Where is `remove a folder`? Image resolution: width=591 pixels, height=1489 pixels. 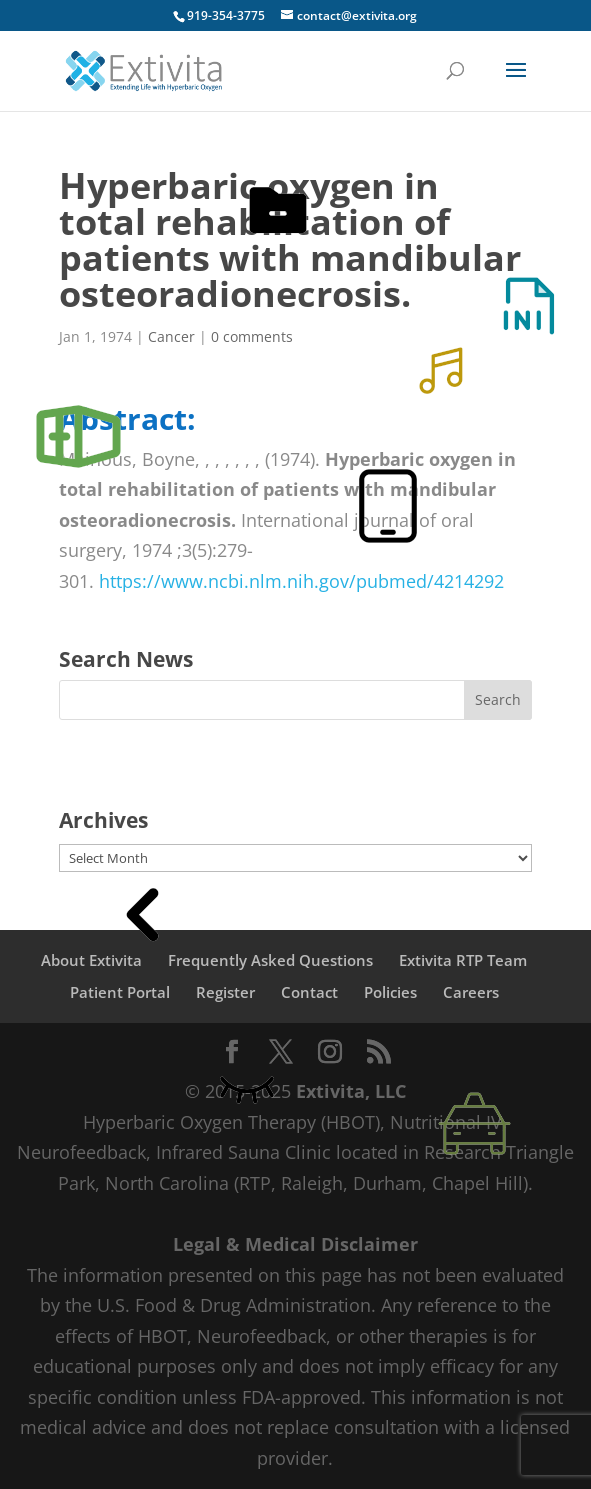
remove a folder is located at coordinates (278, 209).